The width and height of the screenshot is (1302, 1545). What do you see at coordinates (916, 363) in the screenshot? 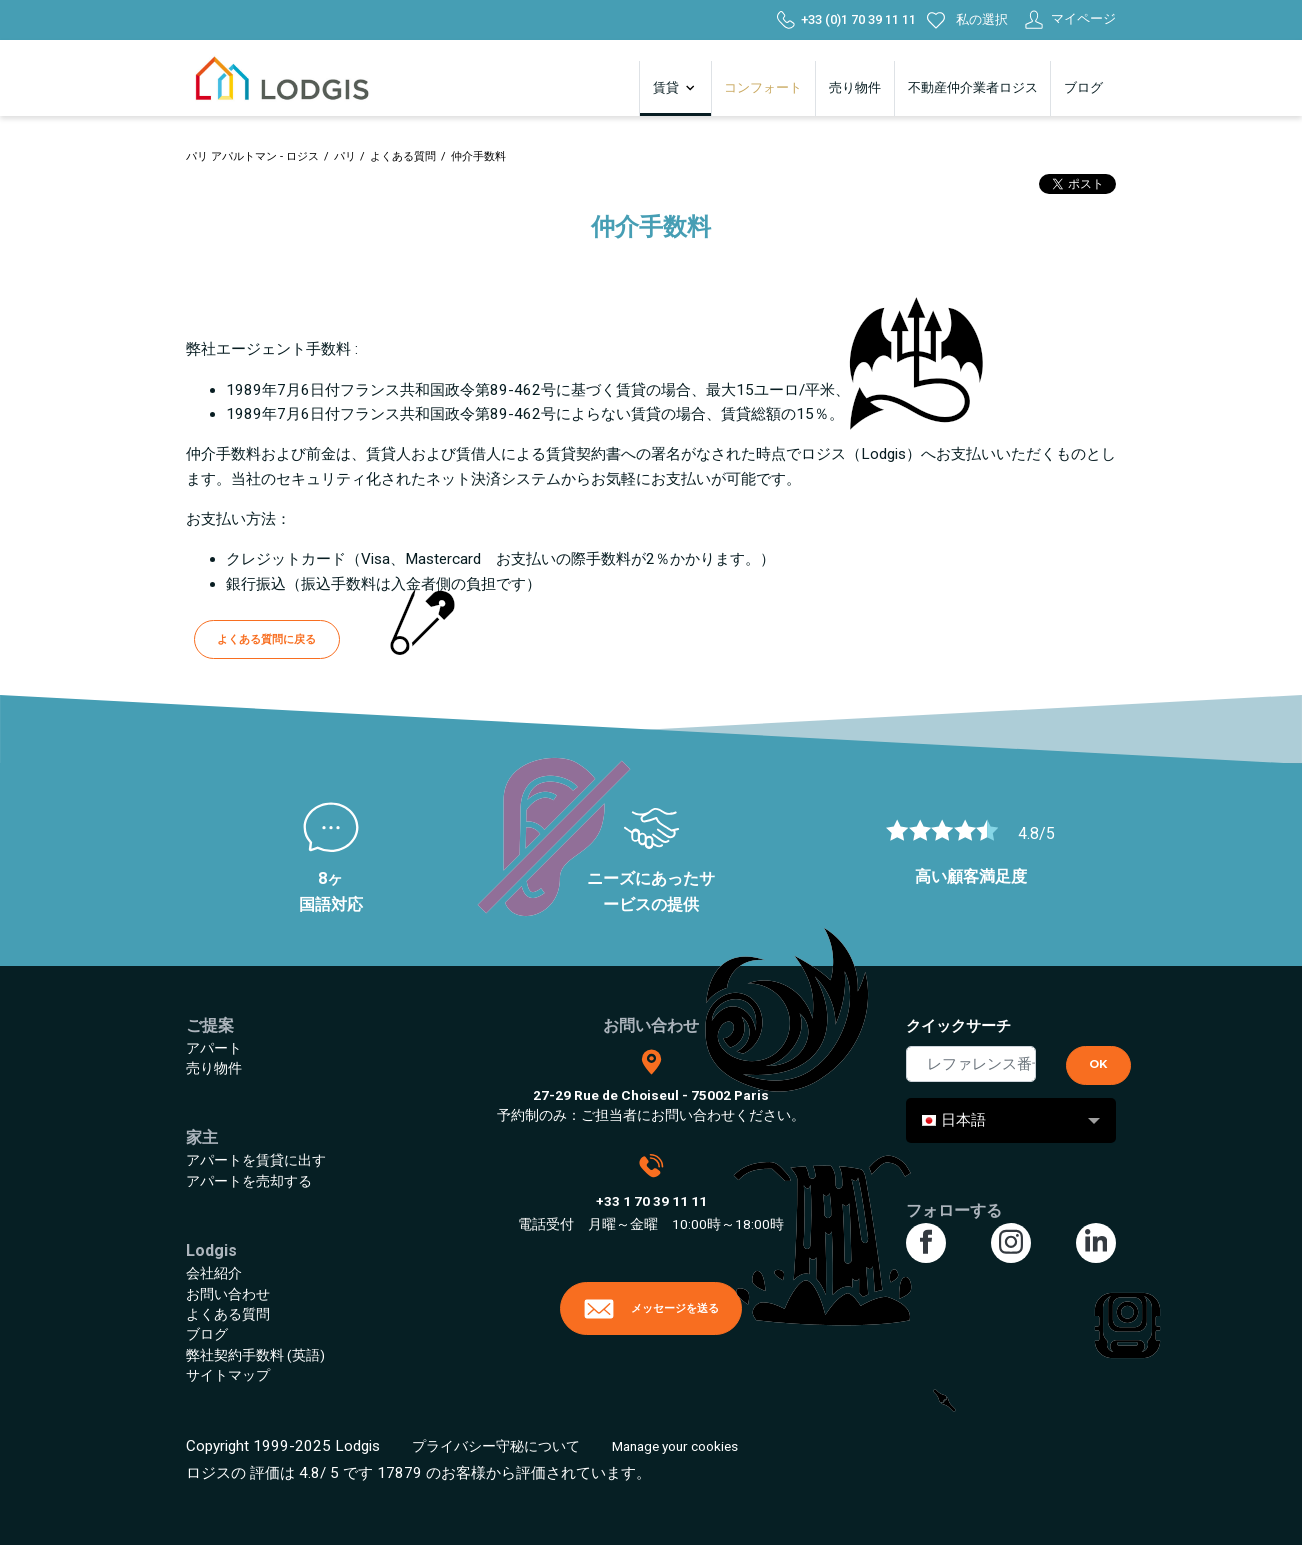
I see `select a devil or demon character` at bounding box center [916, 363].